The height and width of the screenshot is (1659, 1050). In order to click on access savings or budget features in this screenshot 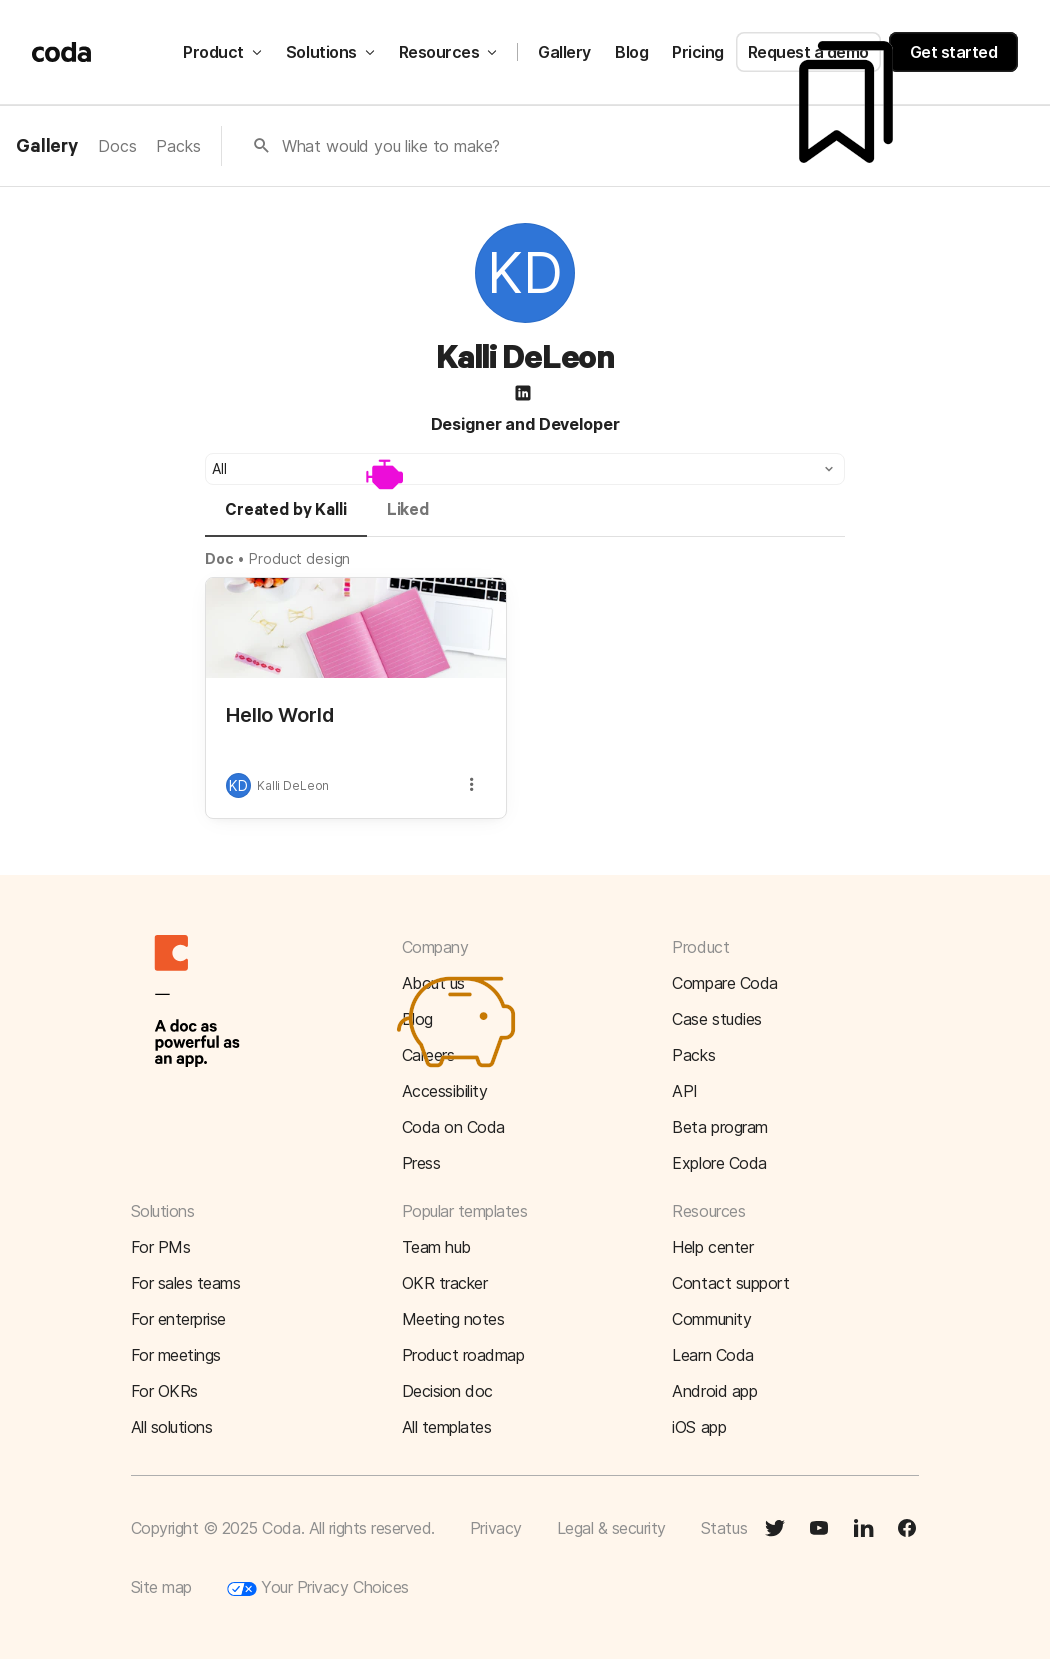, I will do `click(458, 1022)`.